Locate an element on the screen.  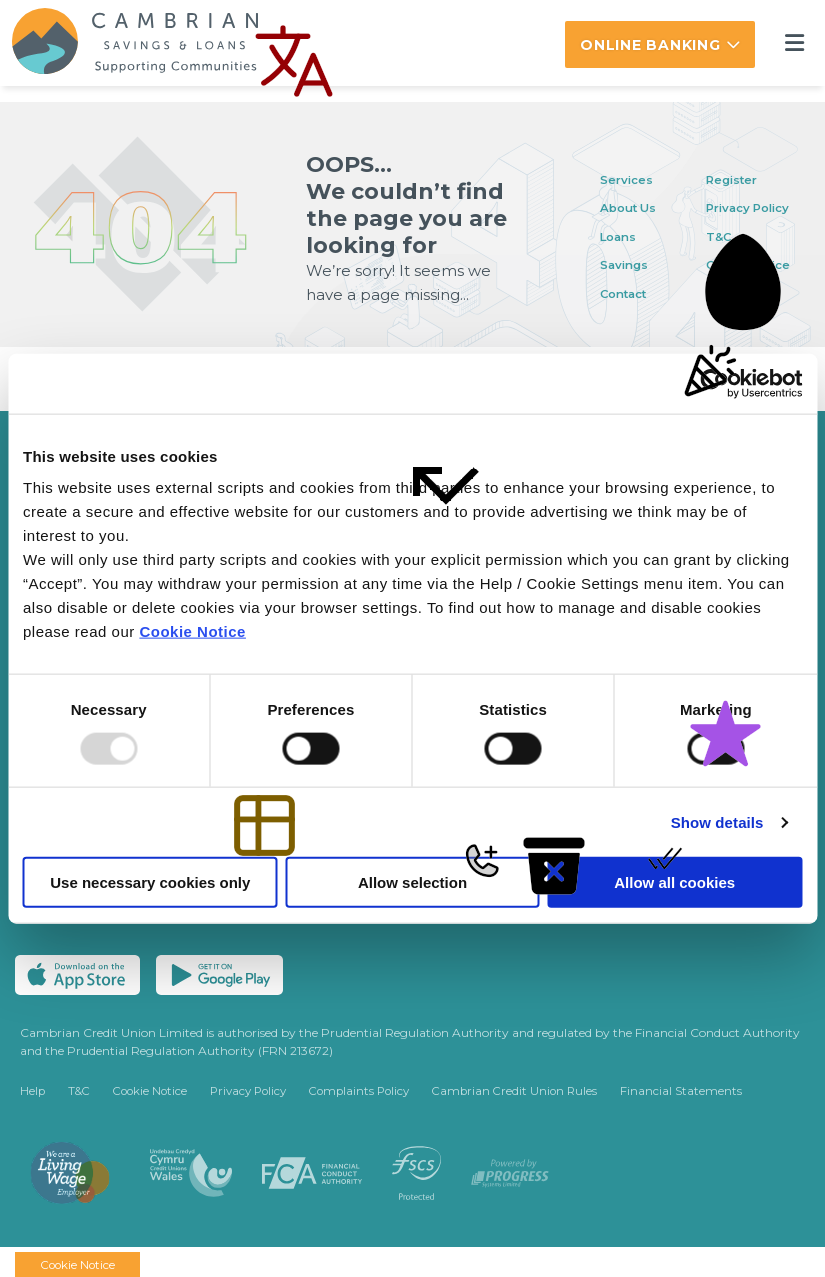
indicates a missed incoming call is located at coordinates (446, 485).